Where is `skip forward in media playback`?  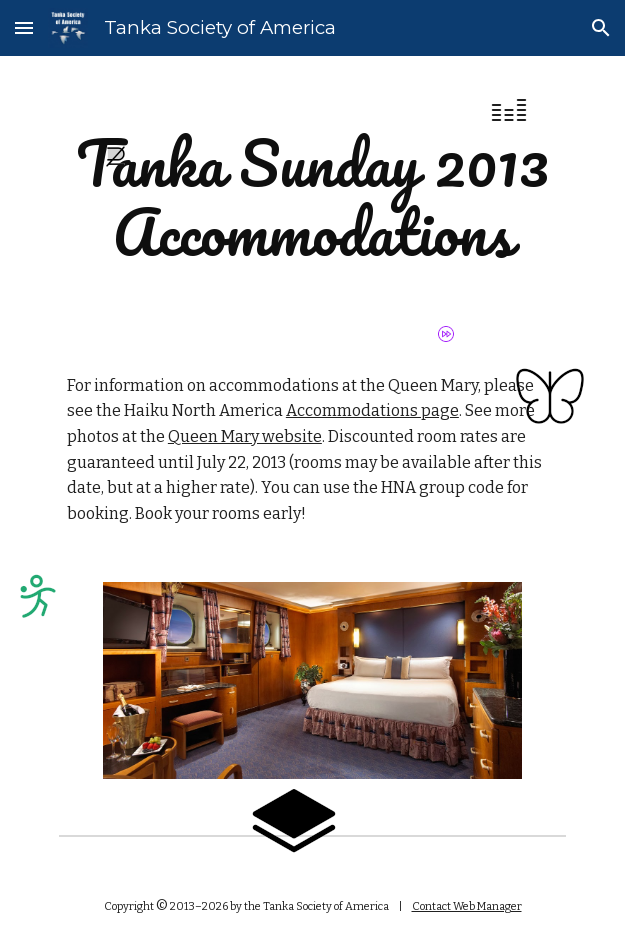
skip forward in media playback is located at coordinates (446, 334).